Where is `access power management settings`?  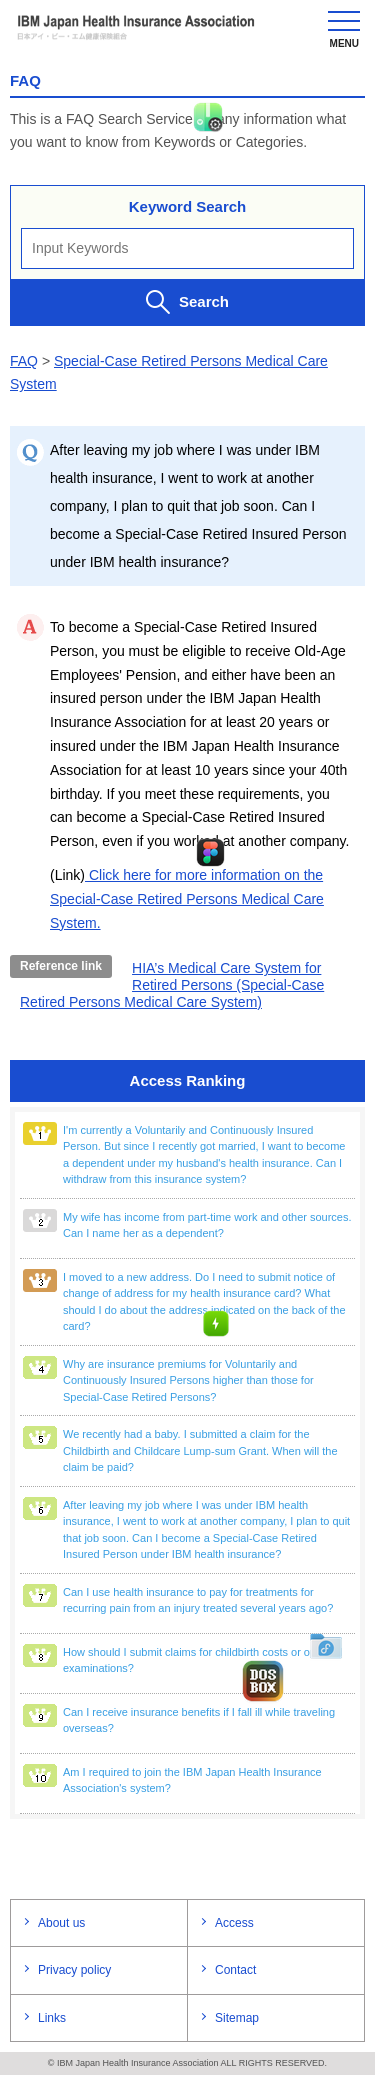 access power management settings is located at coordinates (216, 1324).